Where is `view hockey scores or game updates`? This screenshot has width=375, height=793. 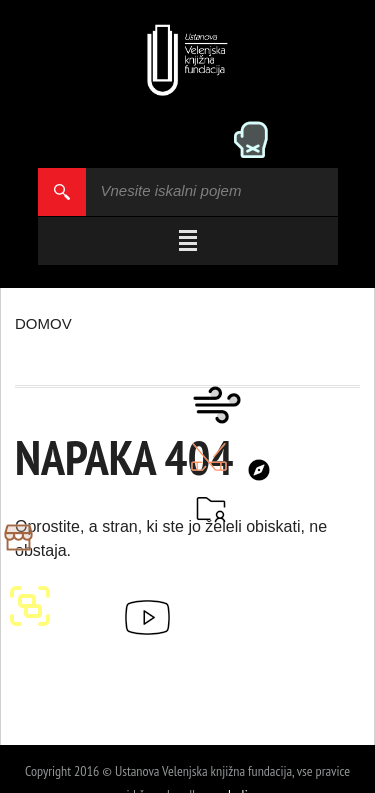
view hockey scores or game updates is located at coordinates (209, 457).